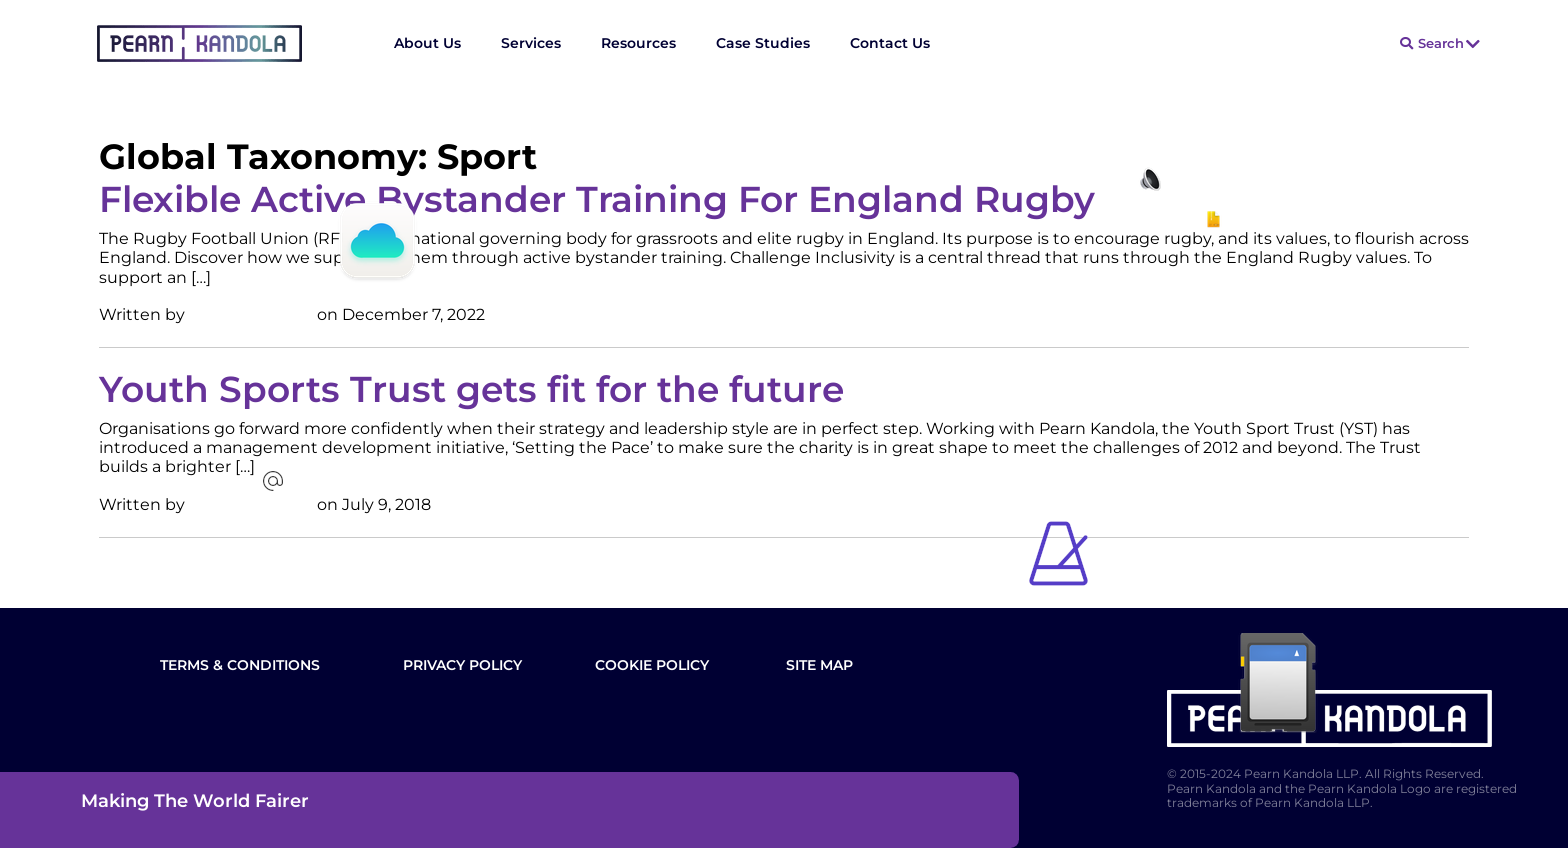 The image size is (1568, 848). I want to click on open virtualization format file for virtual machine import/export, so click(1213, 219).